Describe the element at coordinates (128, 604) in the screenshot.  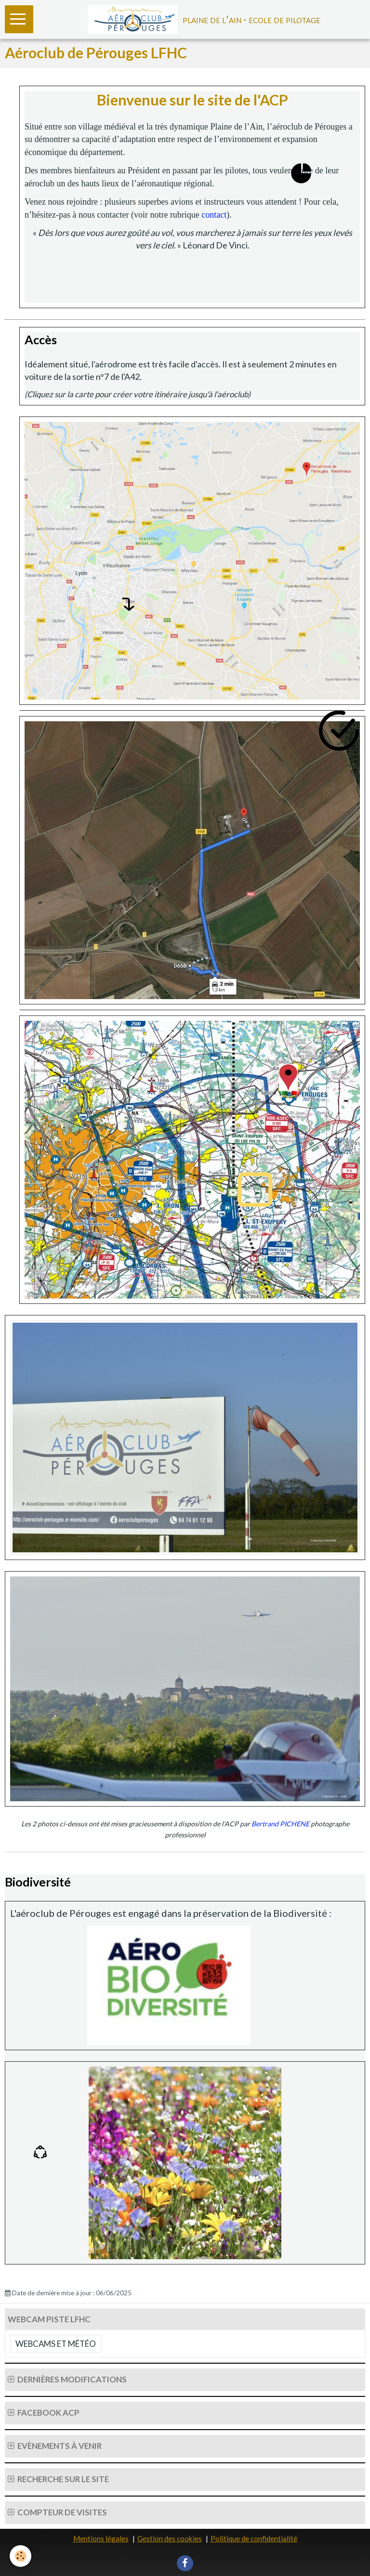
I see `navigate to the next line or section below` at that location.